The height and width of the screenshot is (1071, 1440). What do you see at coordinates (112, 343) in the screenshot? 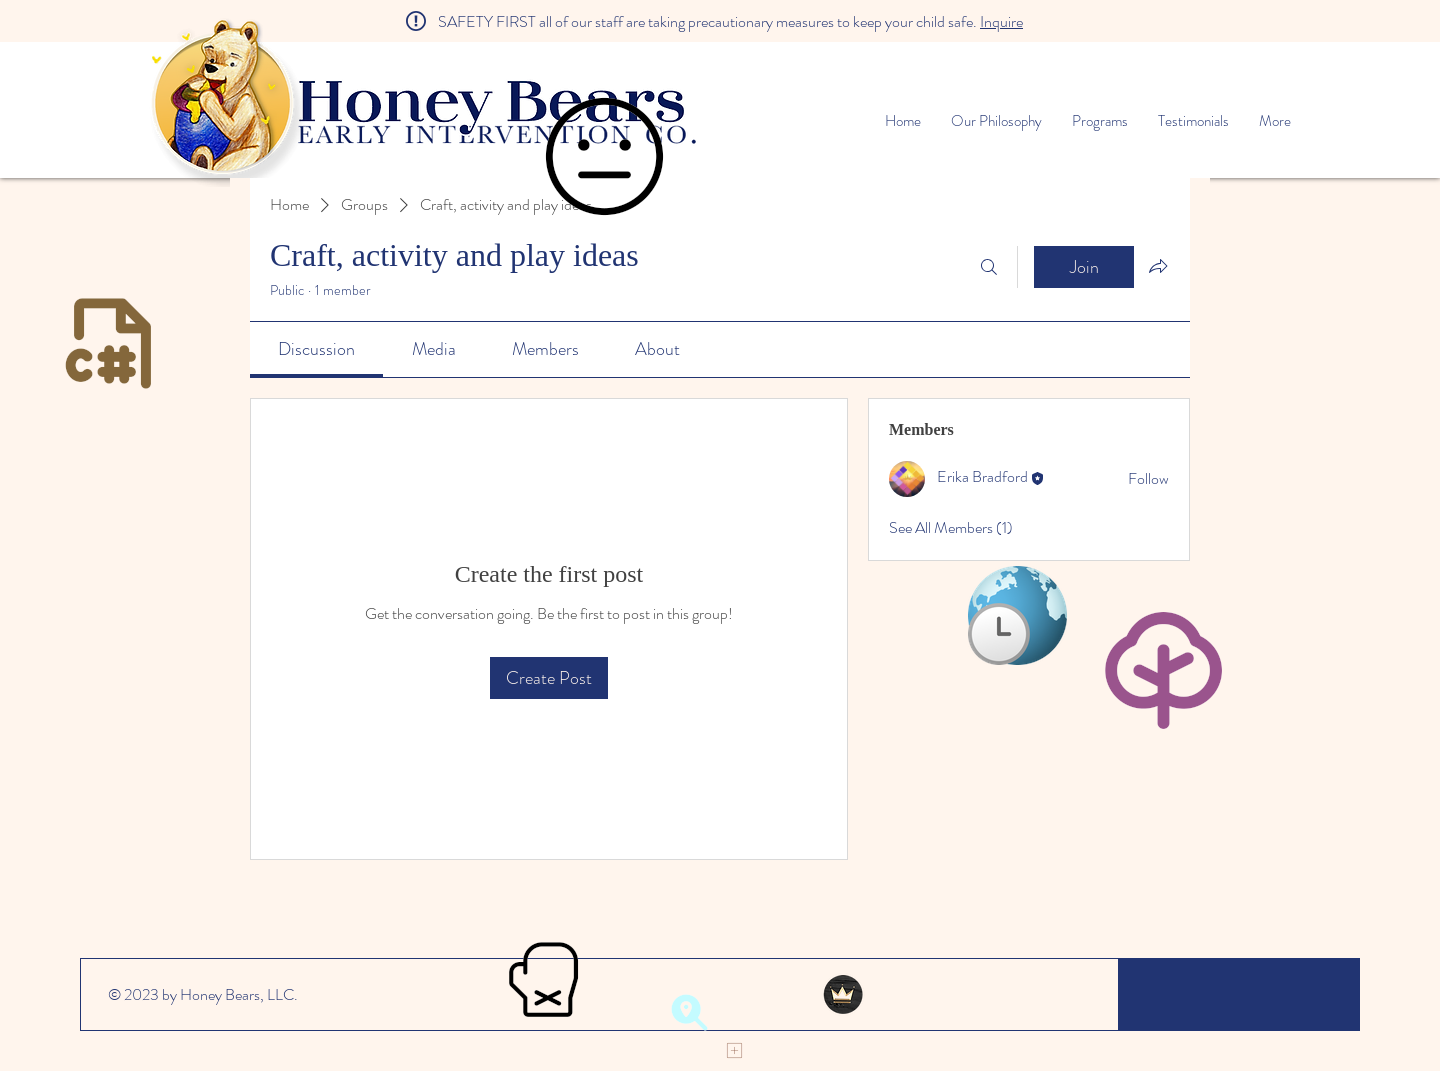
I see `open a C# source code file` at bounding box center [112, 343].